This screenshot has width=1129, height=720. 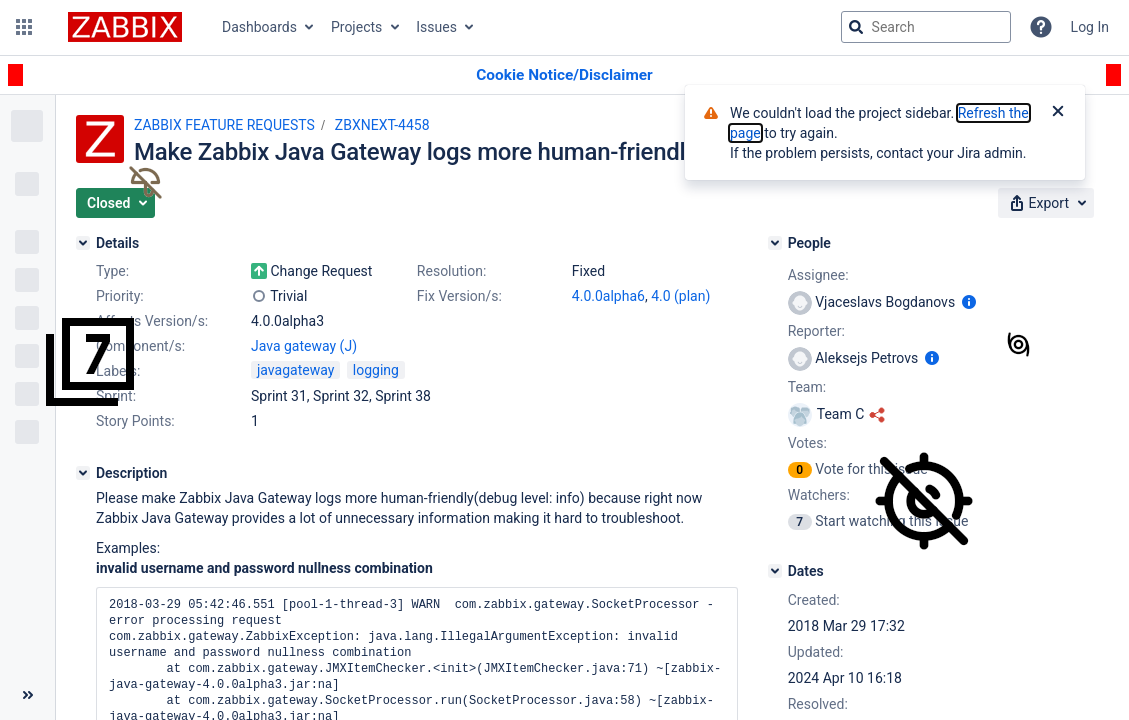 What do you see at coordinates (145, 182) in the screenshot?
I see `weather protection disabled` at bounding box center [145, 182].